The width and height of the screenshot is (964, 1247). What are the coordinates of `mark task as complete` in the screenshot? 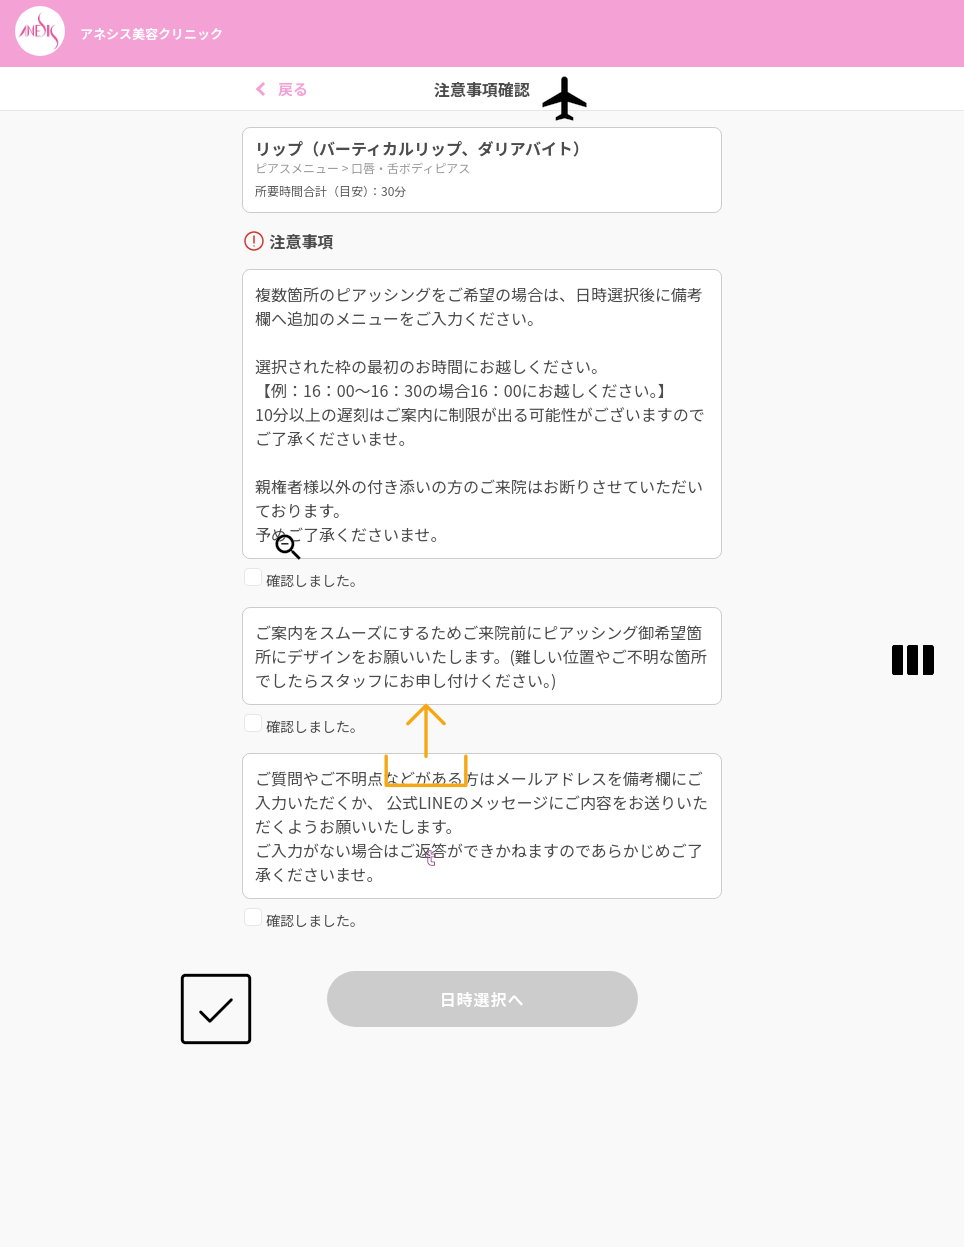 It's located at (216, 1009).